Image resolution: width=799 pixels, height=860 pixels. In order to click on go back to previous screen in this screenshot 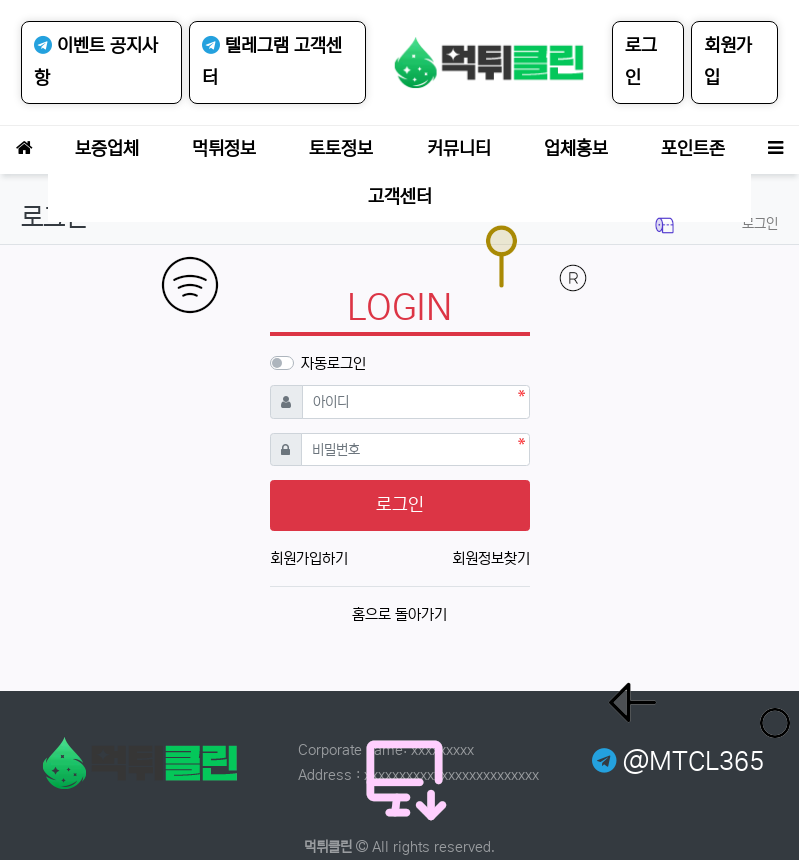, I will do `click(632, 702)`.